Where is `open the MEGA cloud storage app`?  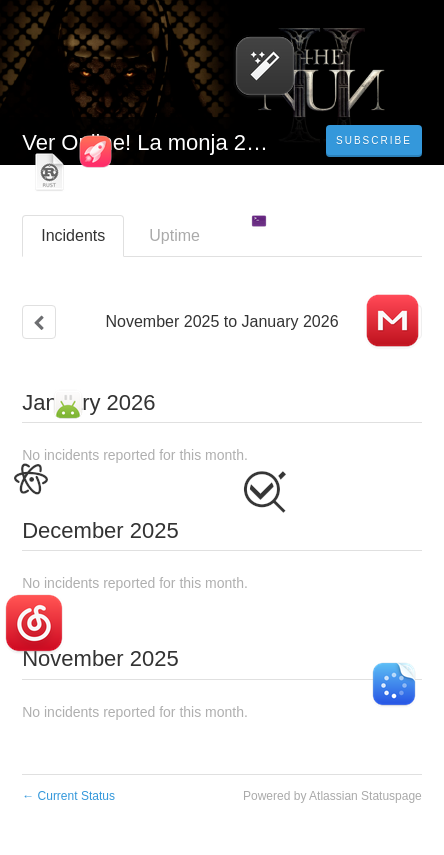
open the MEGA cloud storage app is located at coordinates (392, 320).